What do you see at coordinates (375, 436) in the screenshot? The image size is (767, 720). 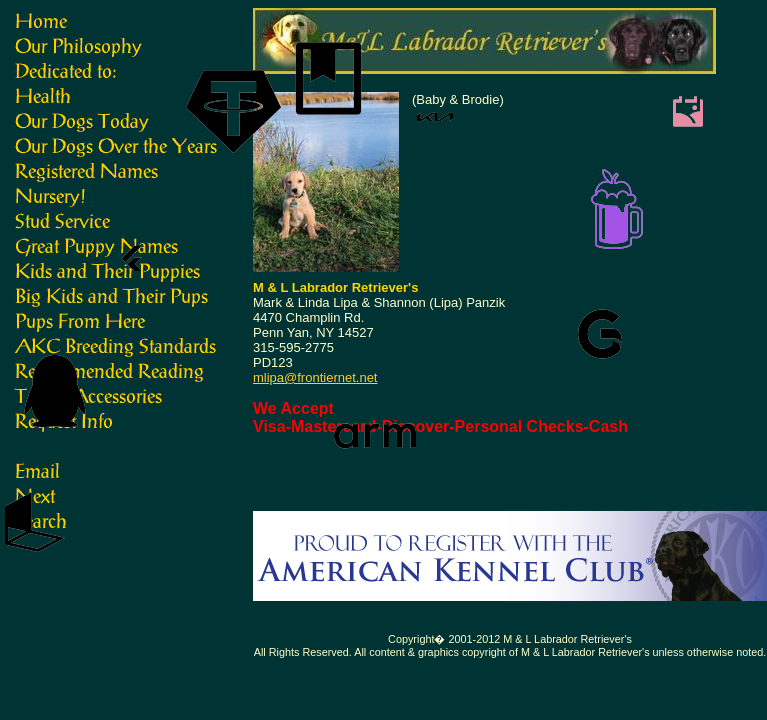 I see `Arm company logo` at bounding box center [375, 436].